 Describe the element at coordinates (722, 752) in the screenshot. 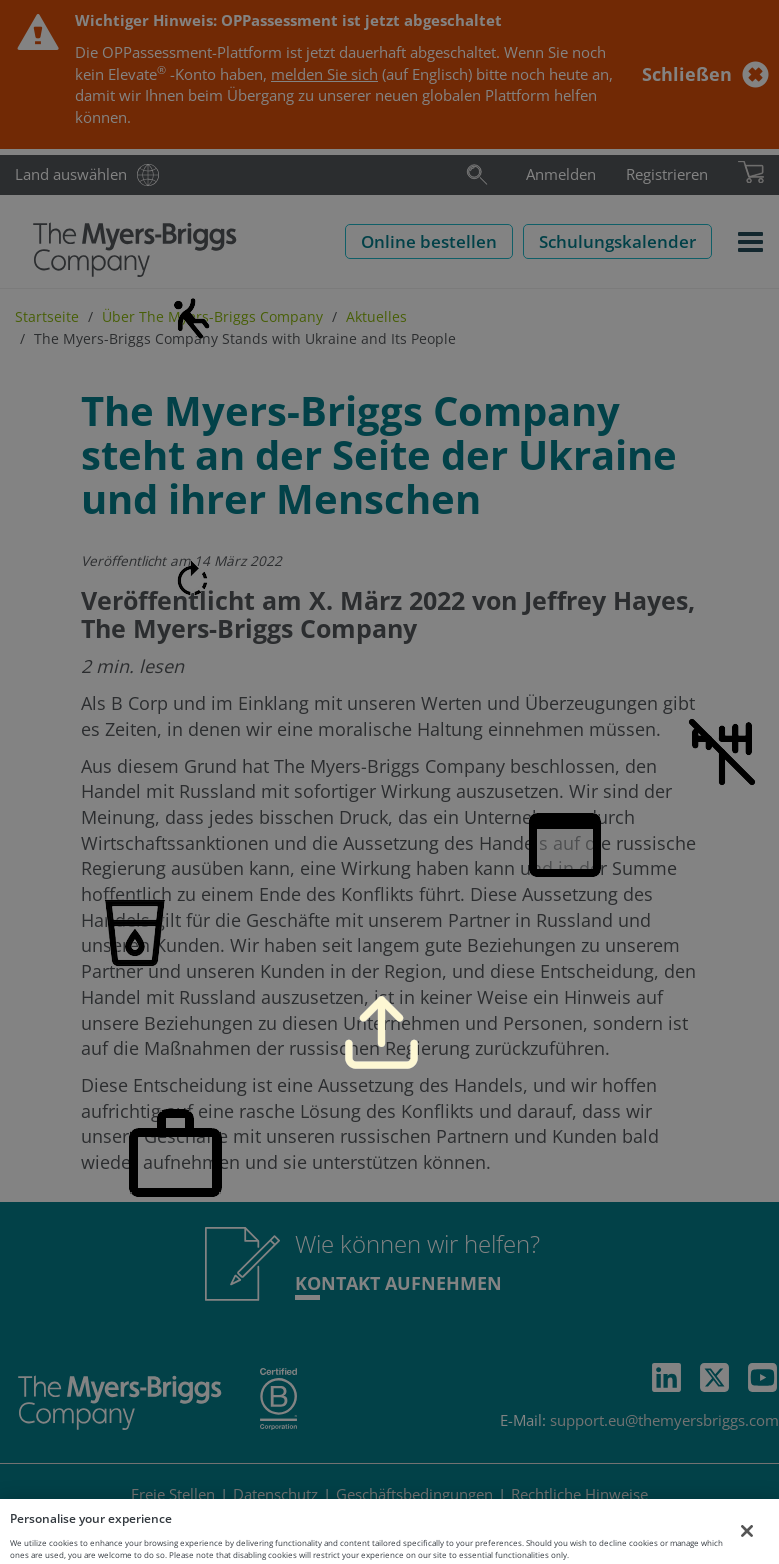

I see `indicates no signal or connection unavailable` at that location.